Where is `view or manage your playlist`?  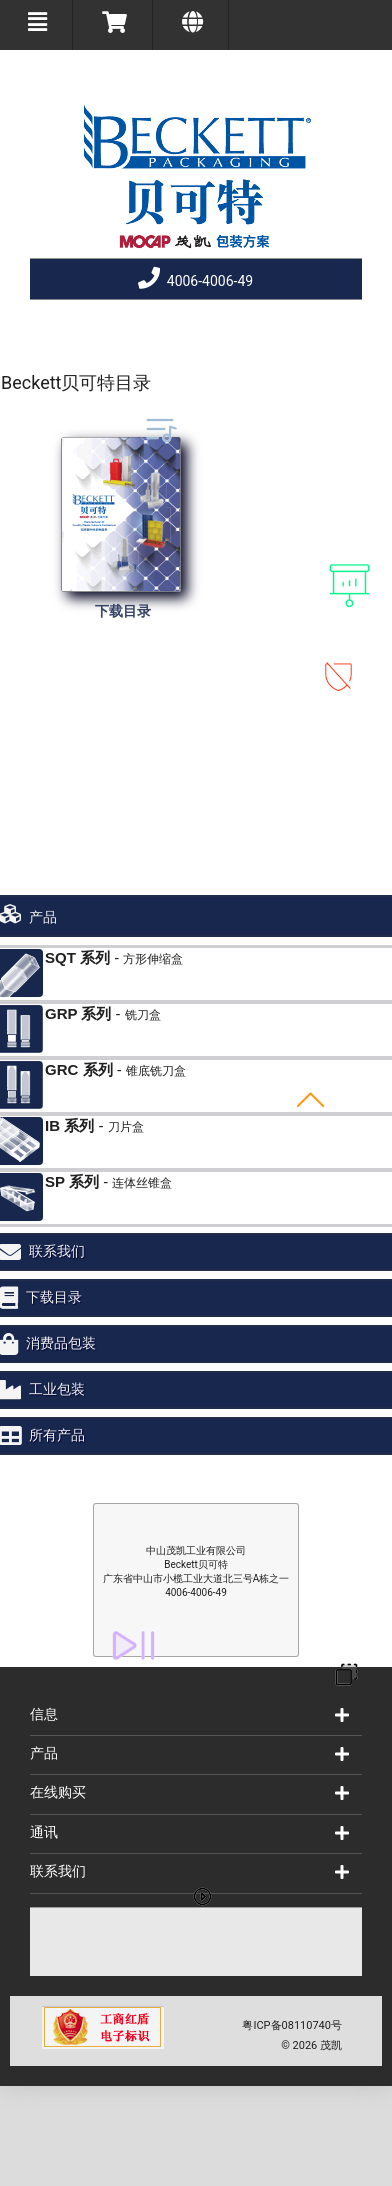 view or manage your playlist is located at coordinates (160, 429).